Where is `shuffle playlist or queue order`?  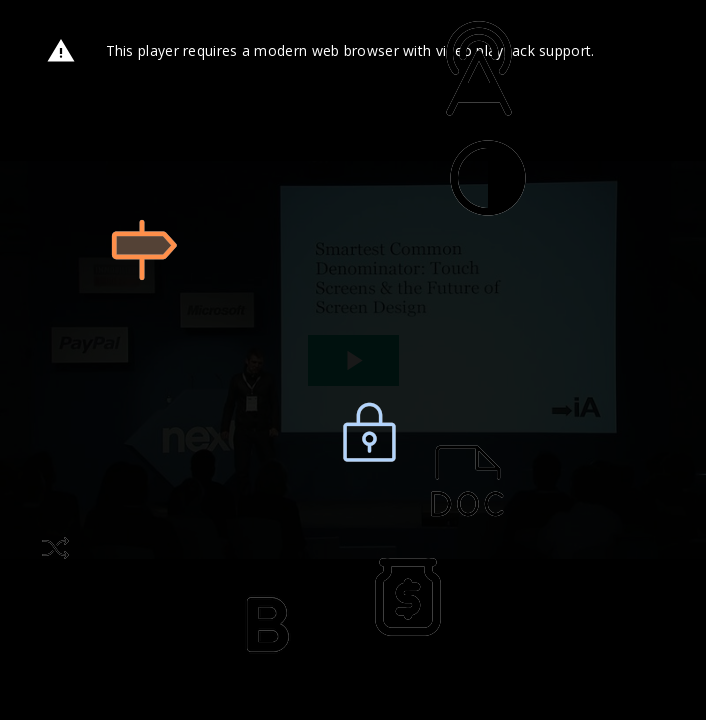 shuffle playlist or queue order is located at coordinates (55, 548).